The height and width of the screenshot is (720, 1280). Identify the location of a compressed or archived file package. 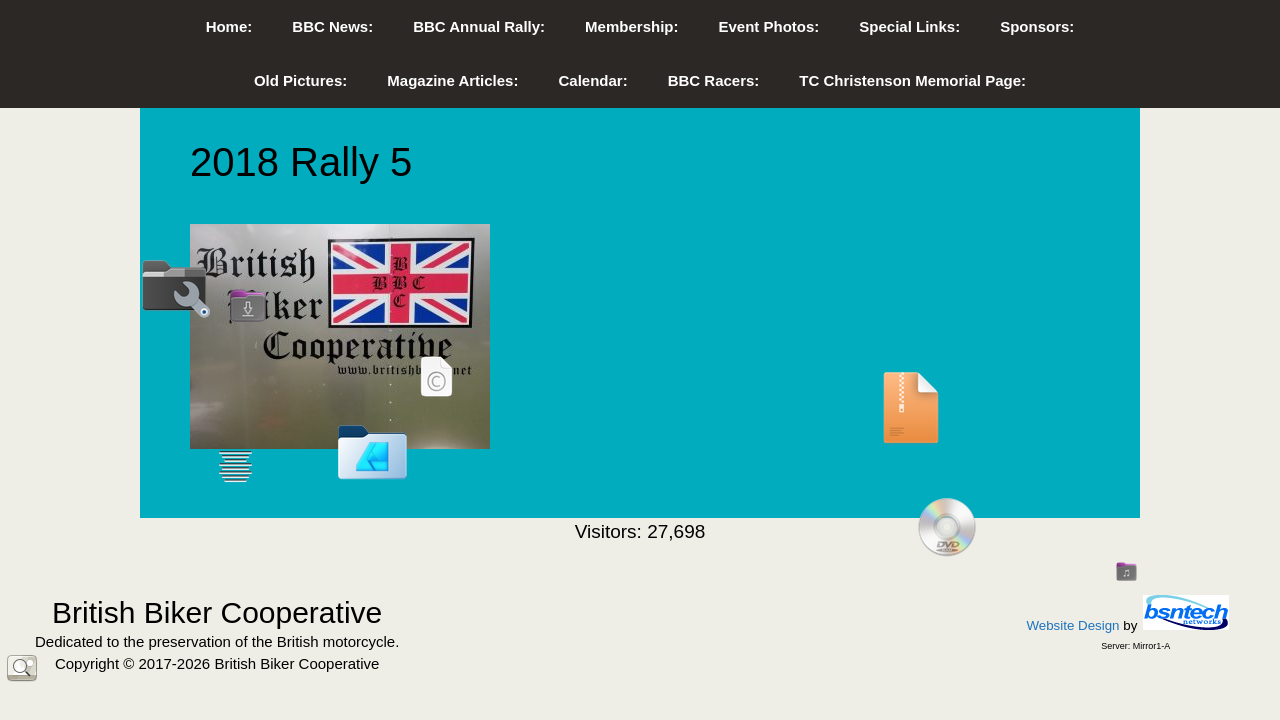
(911, 409).